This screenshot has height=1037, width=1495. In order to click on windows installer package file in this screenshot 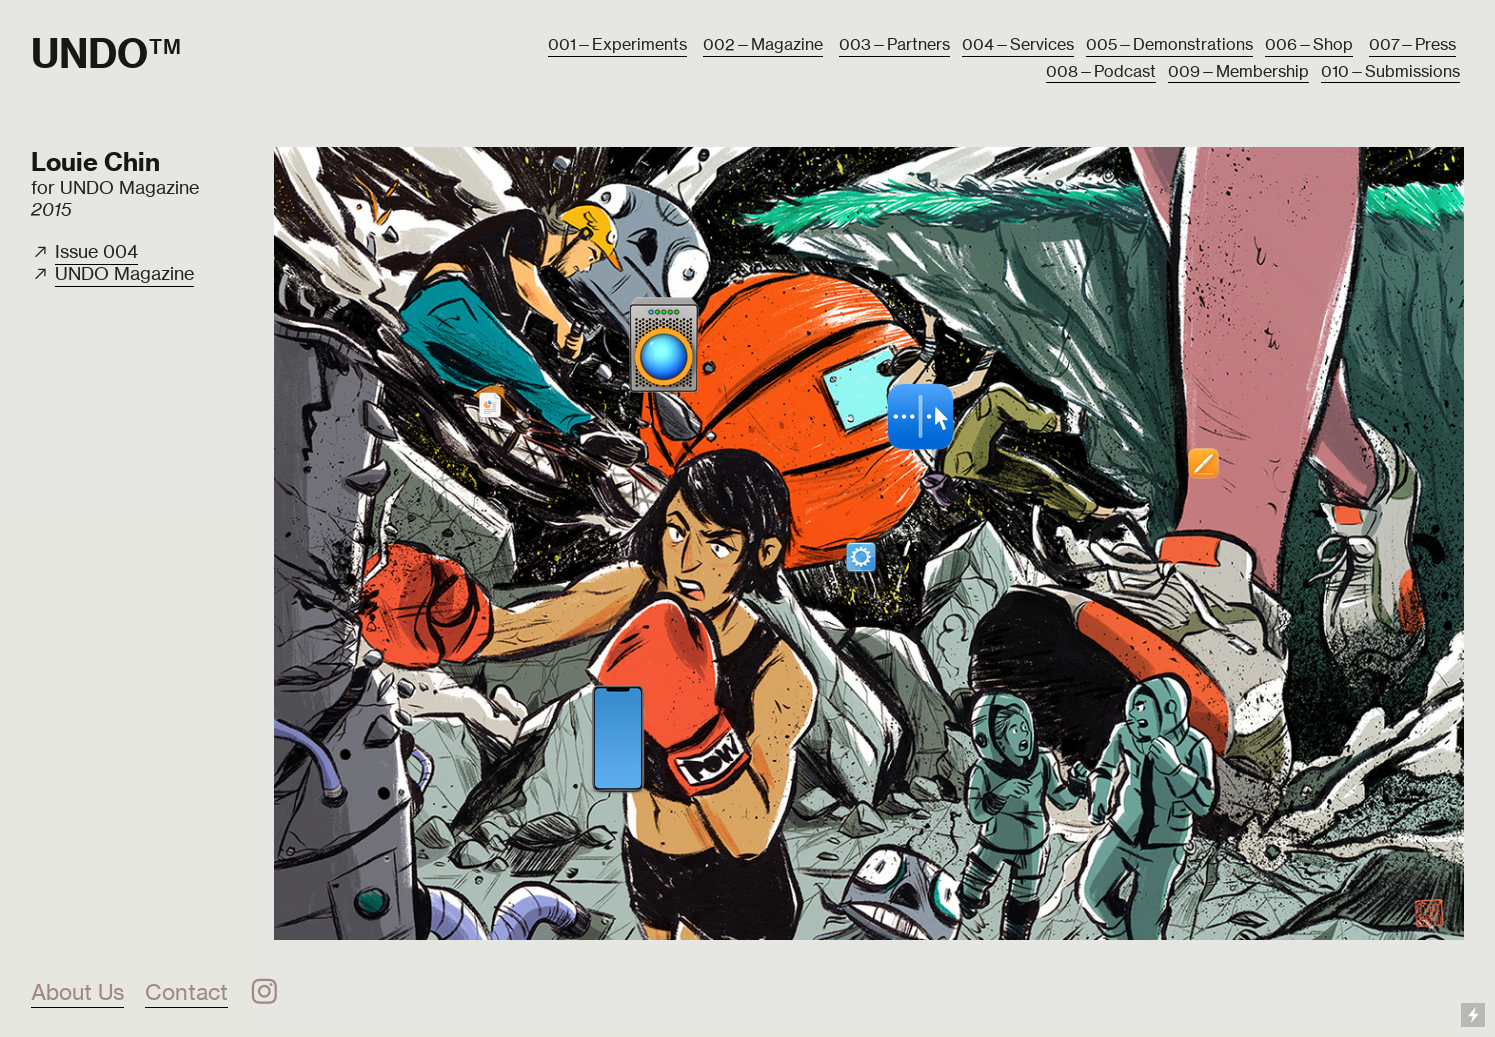, I will do `click(861, 557)`.